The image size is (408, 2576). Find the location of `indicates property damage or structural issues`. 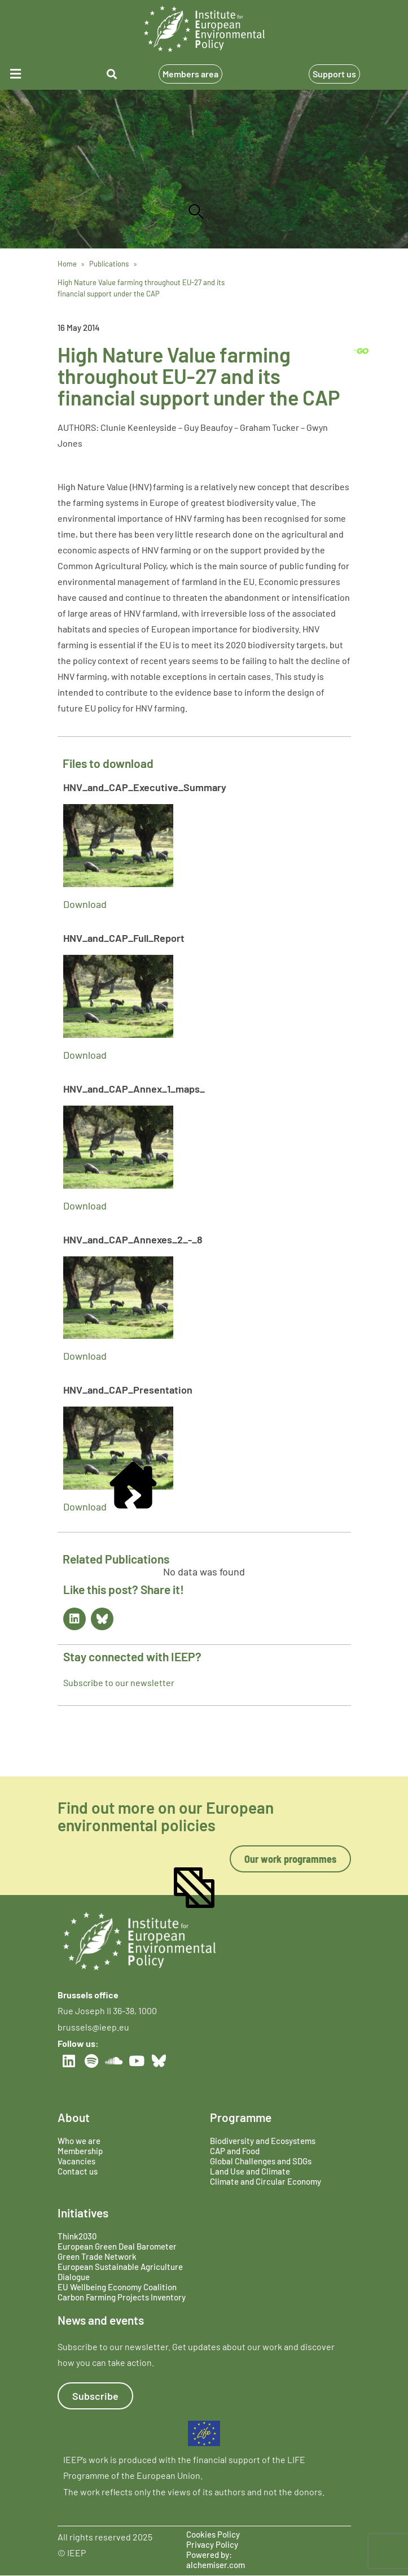

indicates property damage or structural issues is located at coordinates (133, 1485).